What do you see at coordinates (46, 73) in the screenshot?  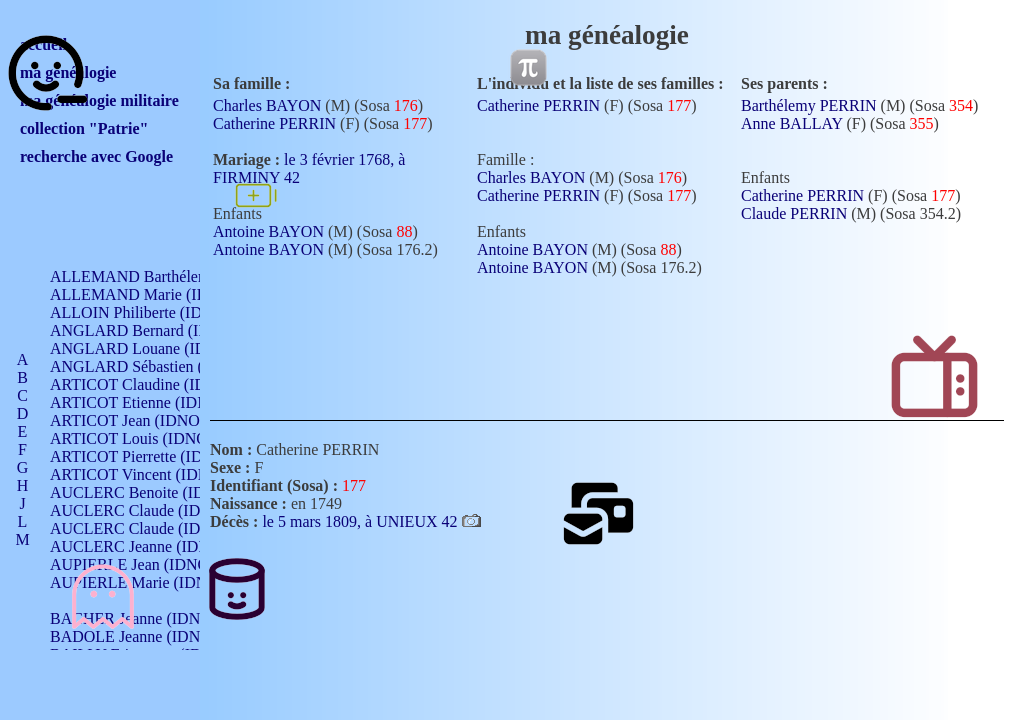 I see `remove a reaction or emoji` at bounding box center [46, 73].